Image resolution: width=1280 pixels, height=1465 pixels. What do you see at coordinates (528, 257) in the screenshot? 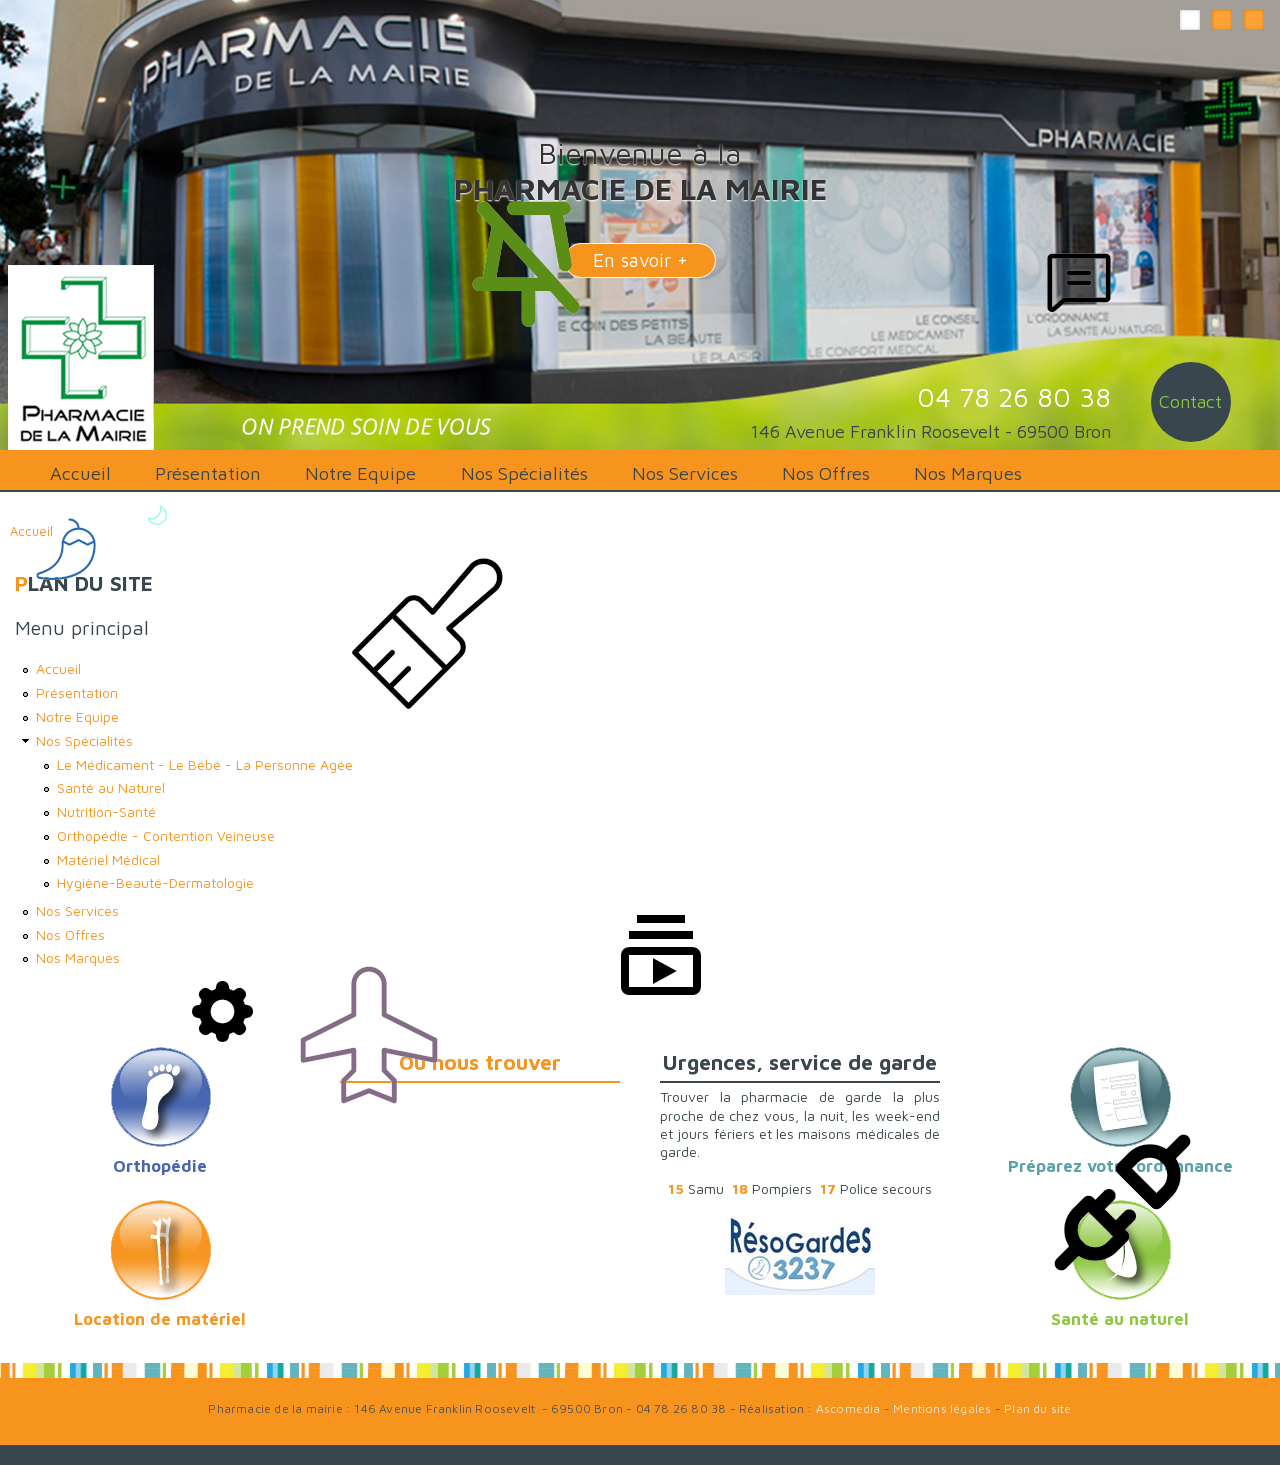
I see `unpin an item from your saved collection` at bounding box center [528, 257].